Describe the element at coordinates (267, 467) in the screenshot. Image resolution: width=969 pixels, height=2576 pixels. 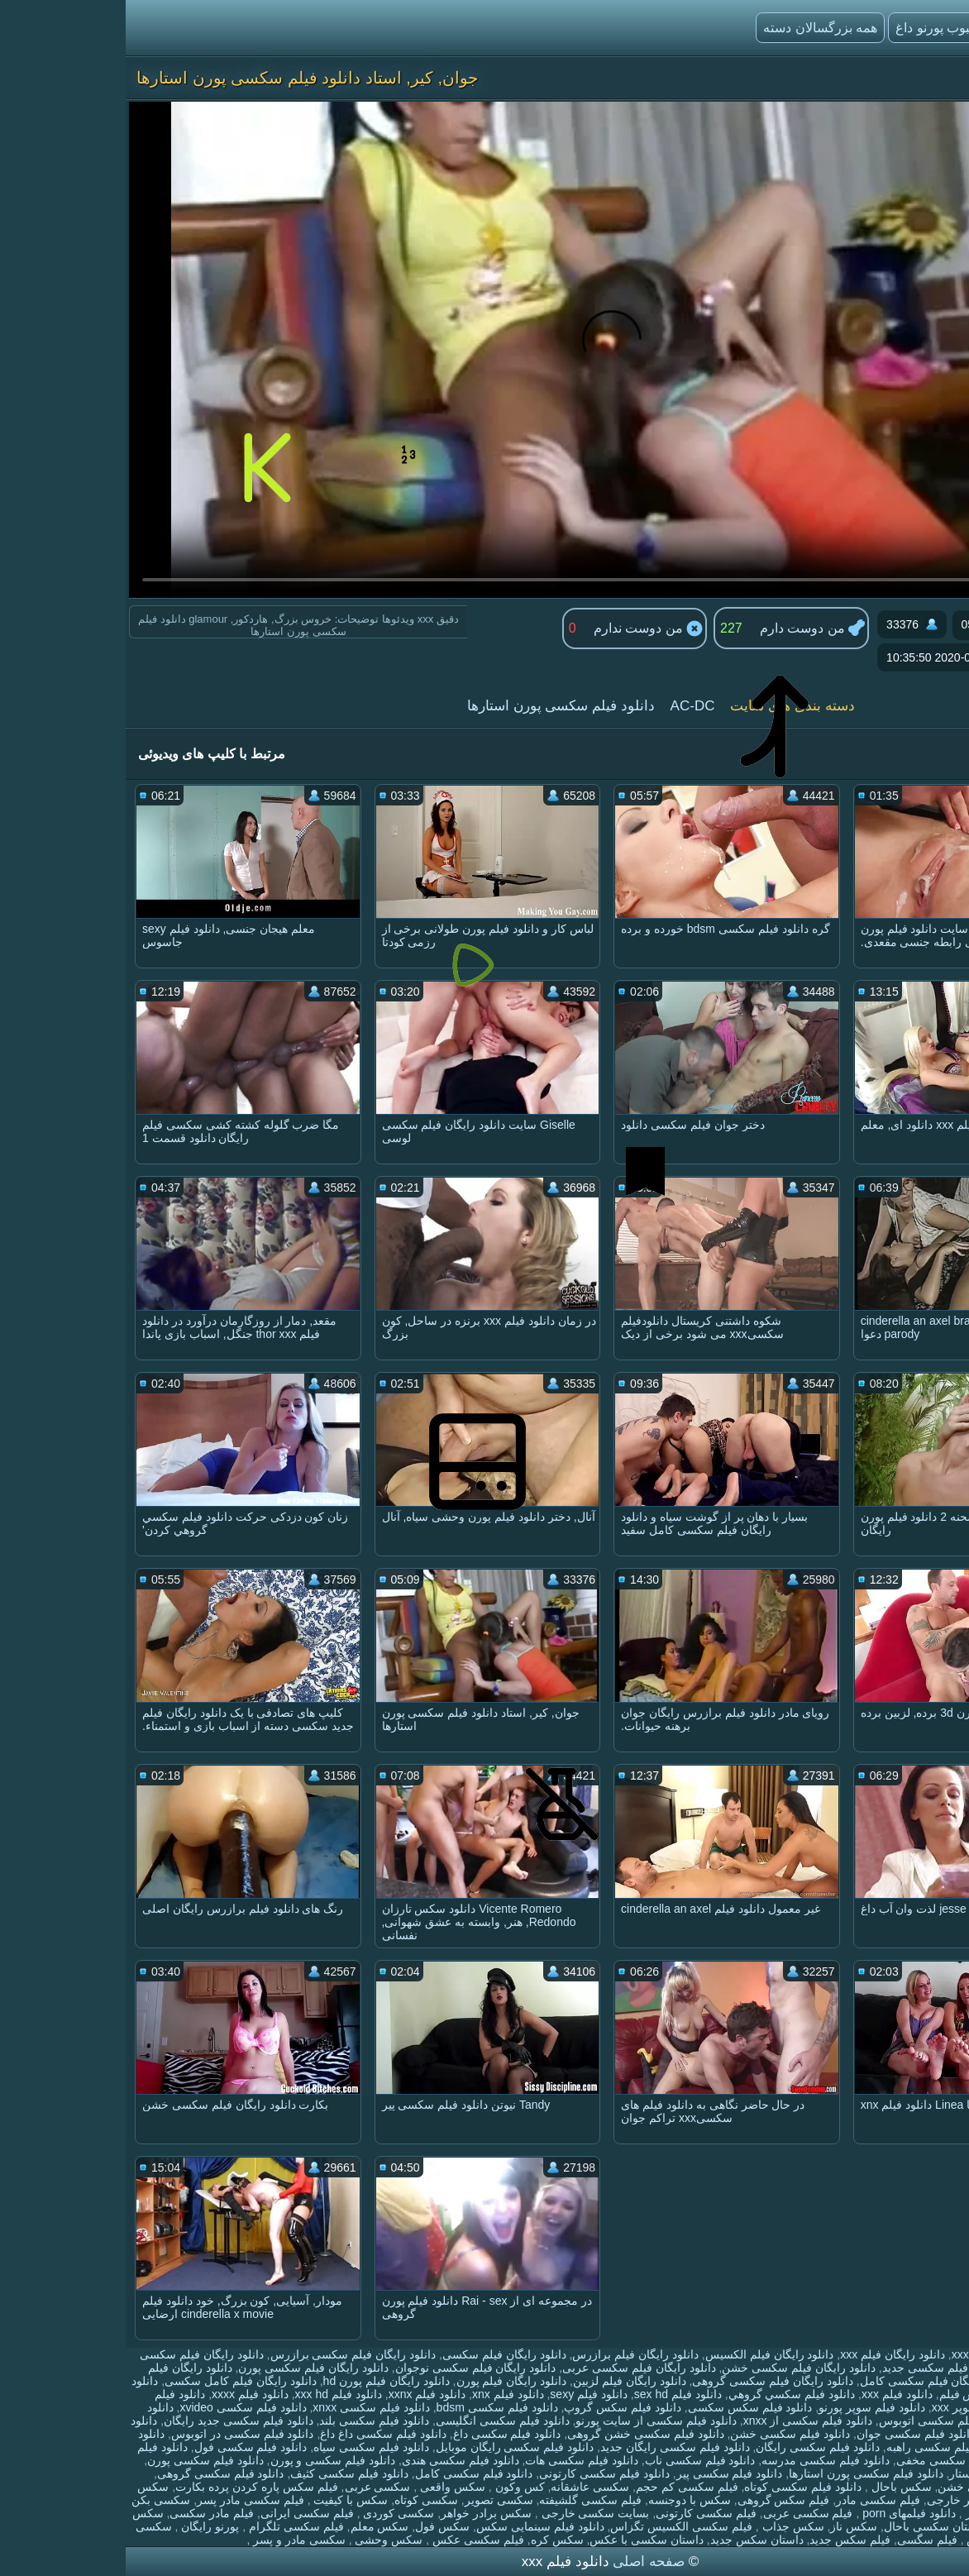
I see `alphabetical sorting or navigation shortcut for letter K` at that location.